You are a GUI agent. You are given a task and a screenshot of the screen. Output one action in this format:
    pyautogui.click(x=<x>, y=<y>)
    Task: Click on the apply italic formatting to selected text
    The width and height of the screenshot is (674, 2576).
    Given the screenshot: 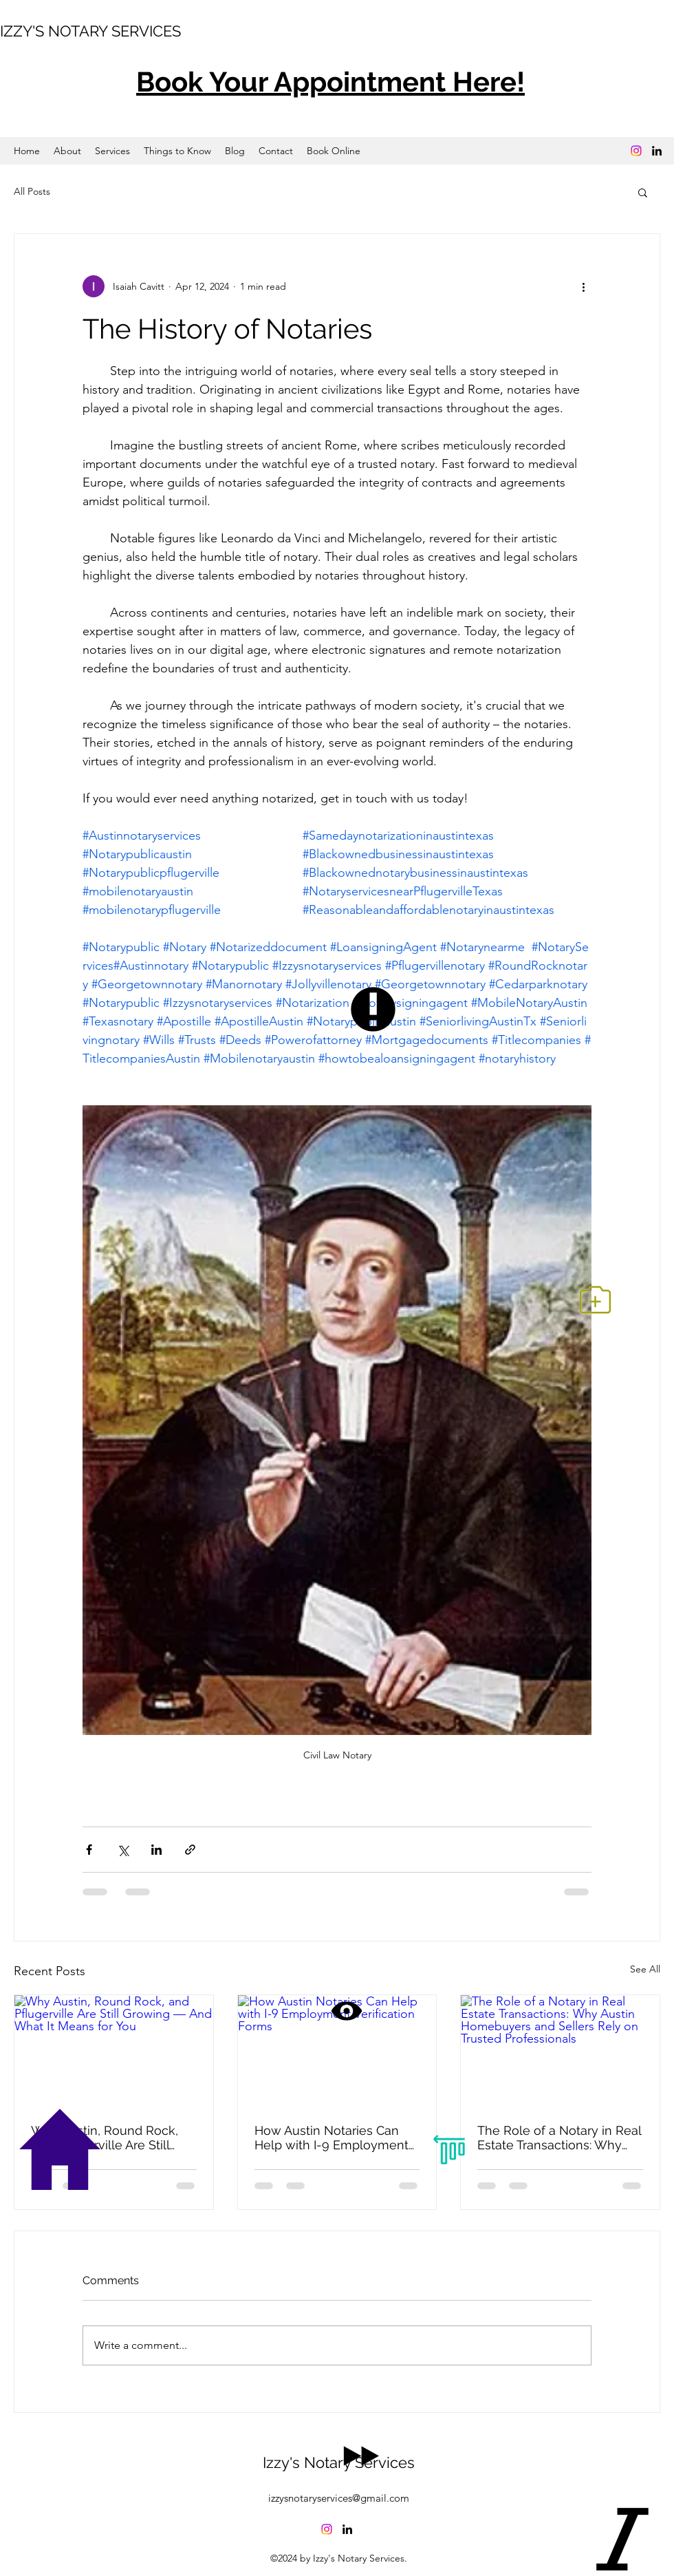 What is the action you would take?
    pyautogui.click(x=624, y=2539)
    